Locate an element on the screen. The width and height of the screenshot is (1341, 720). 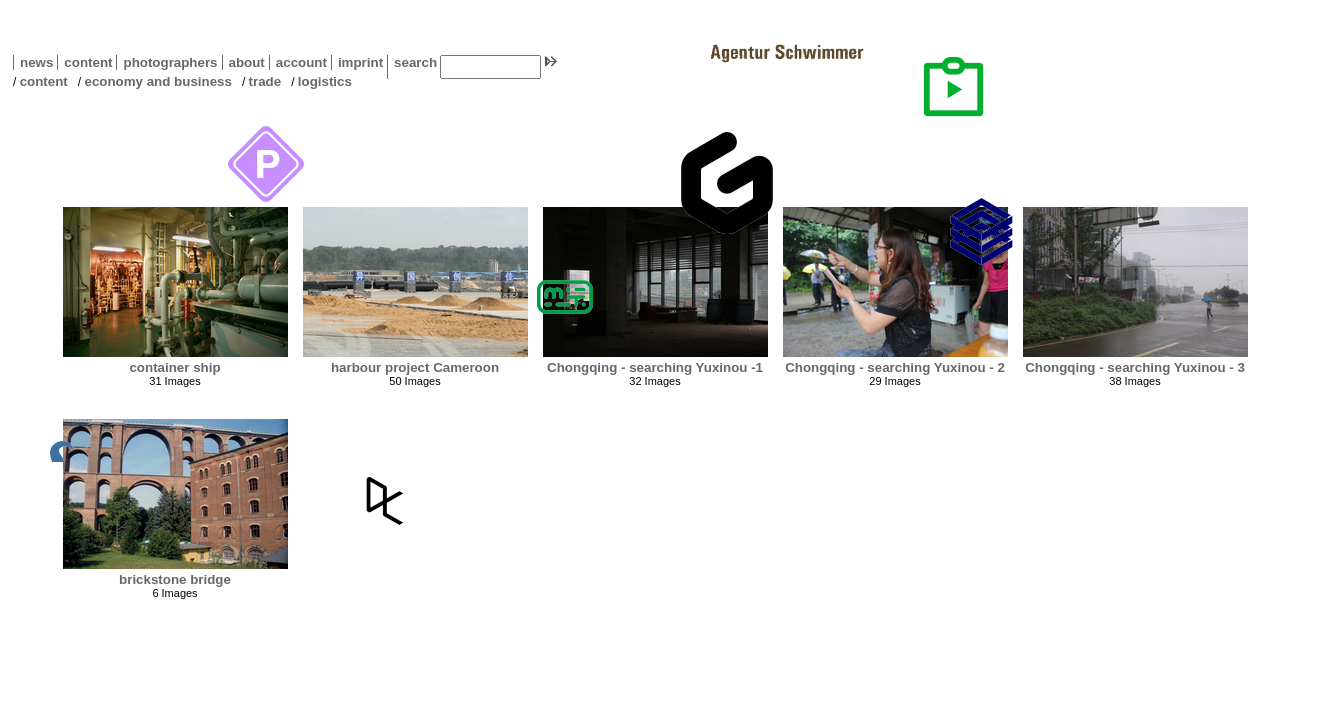
start a presentation slideshow is located at coordinates (953, 89).